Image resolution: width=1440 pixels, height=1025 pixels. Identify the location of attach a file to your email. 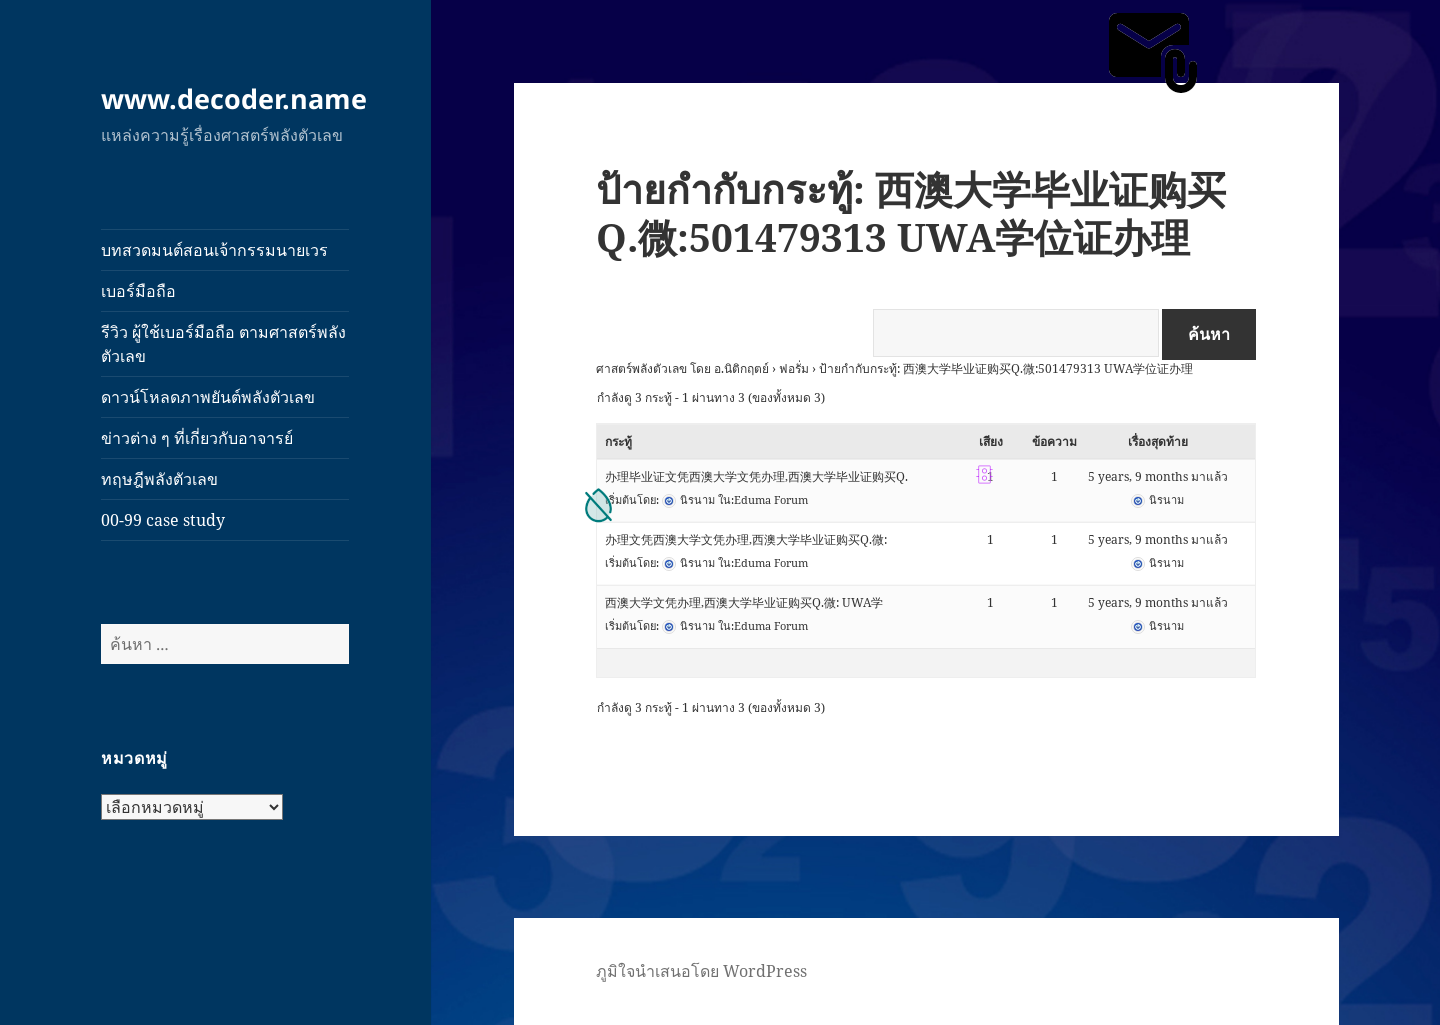
(1153, 53).